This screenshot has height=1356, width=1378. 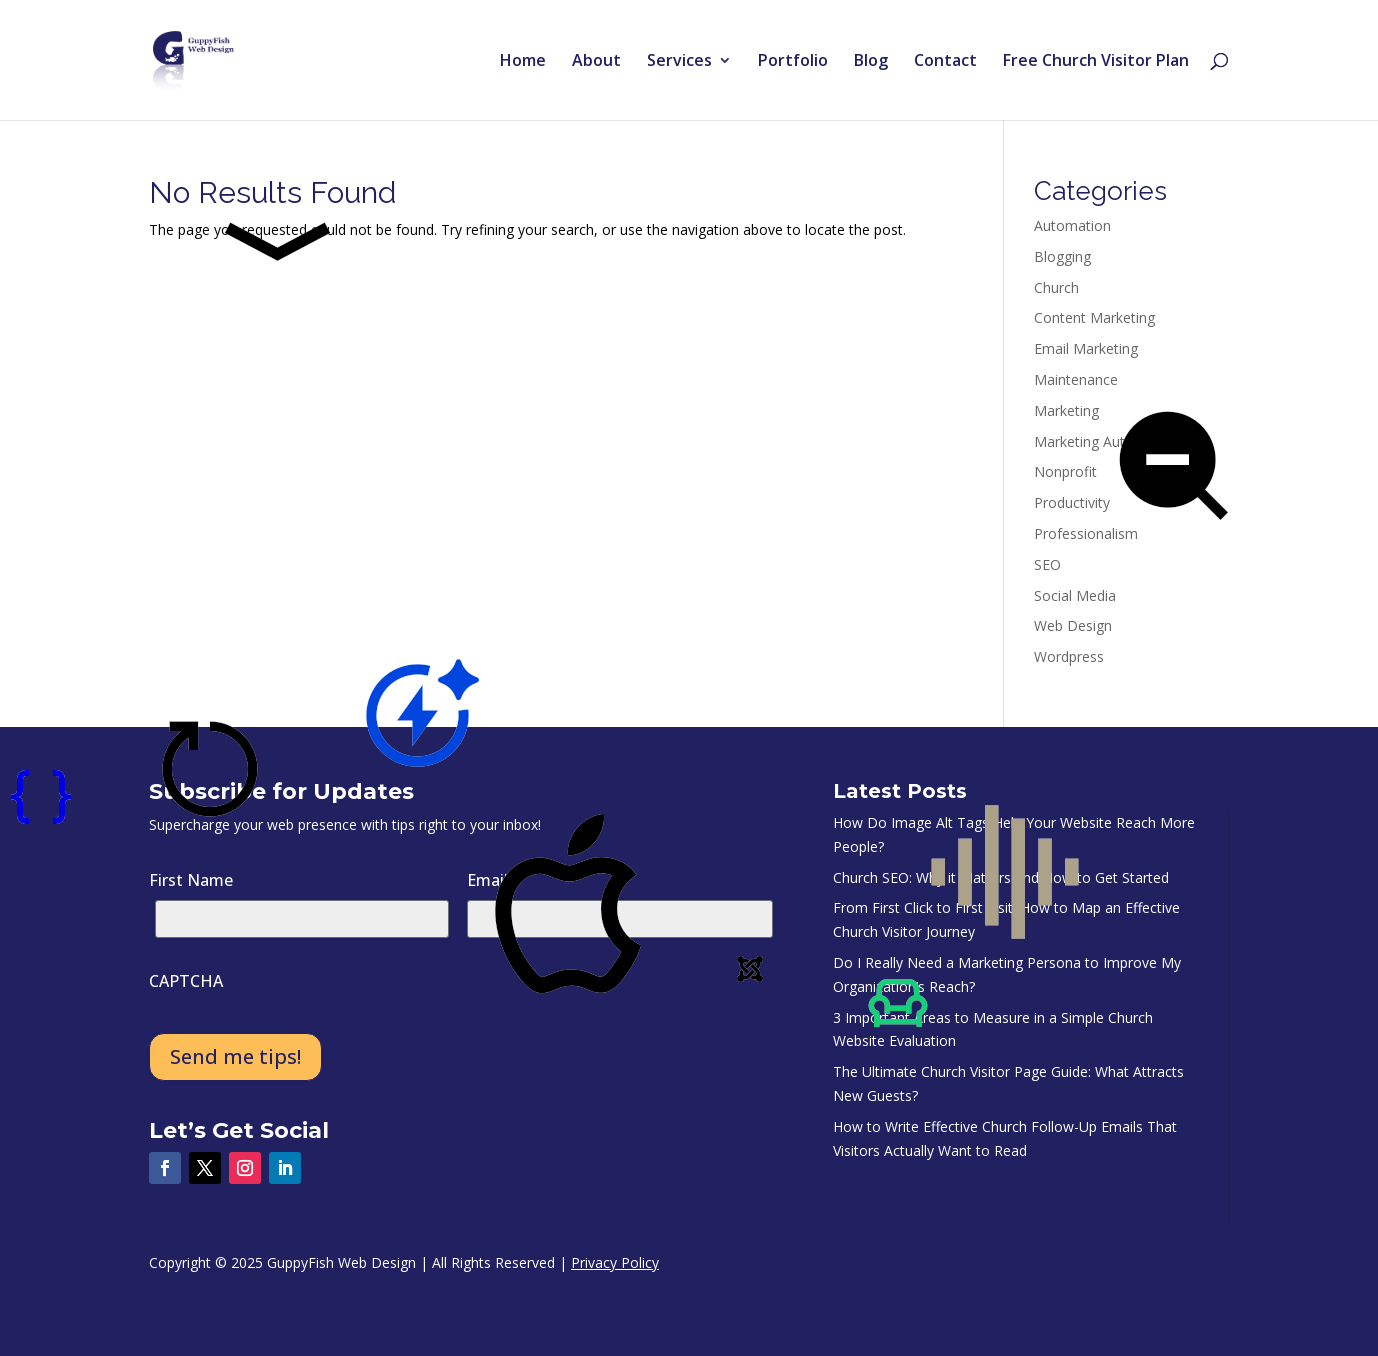 I want to click on voice recognition or audio waveform indicator, so click(x=1005, y=872).